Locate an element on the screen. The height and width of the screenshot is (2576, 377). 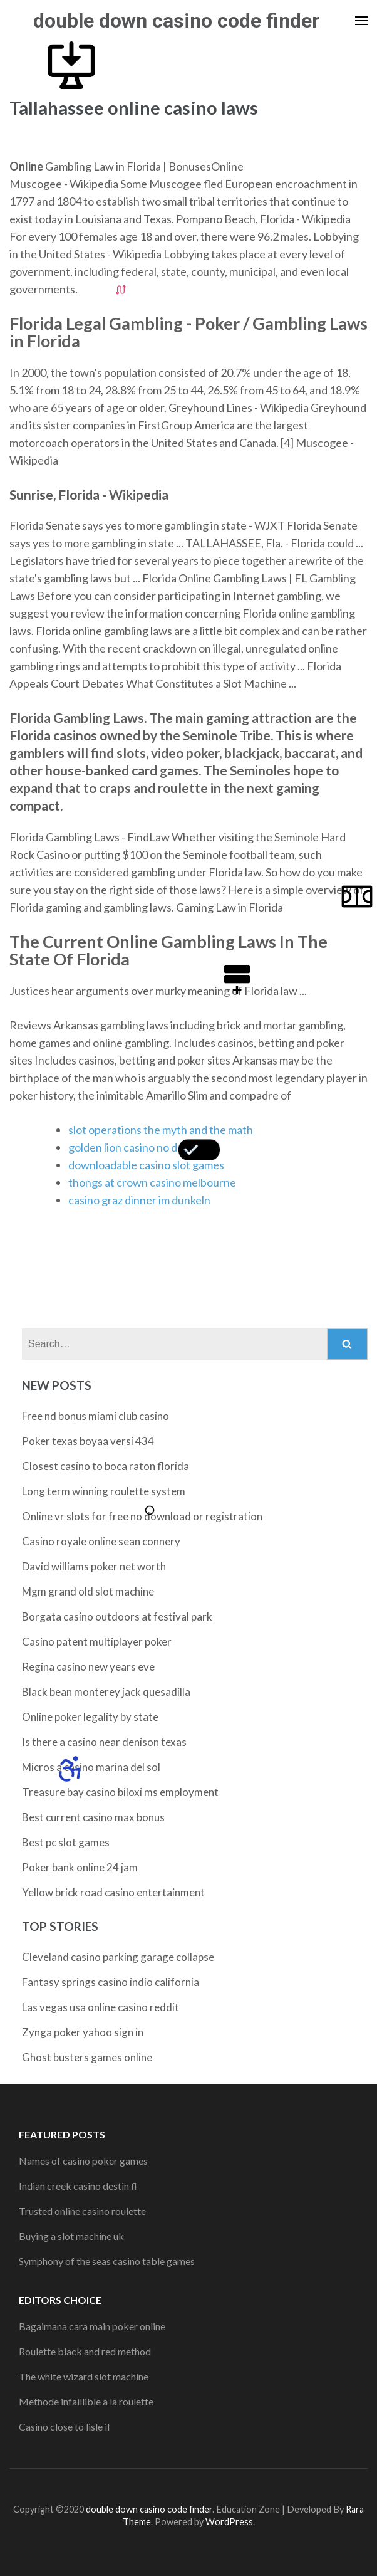
s-turn or winding road ahead is located at coordinates (121, 290).